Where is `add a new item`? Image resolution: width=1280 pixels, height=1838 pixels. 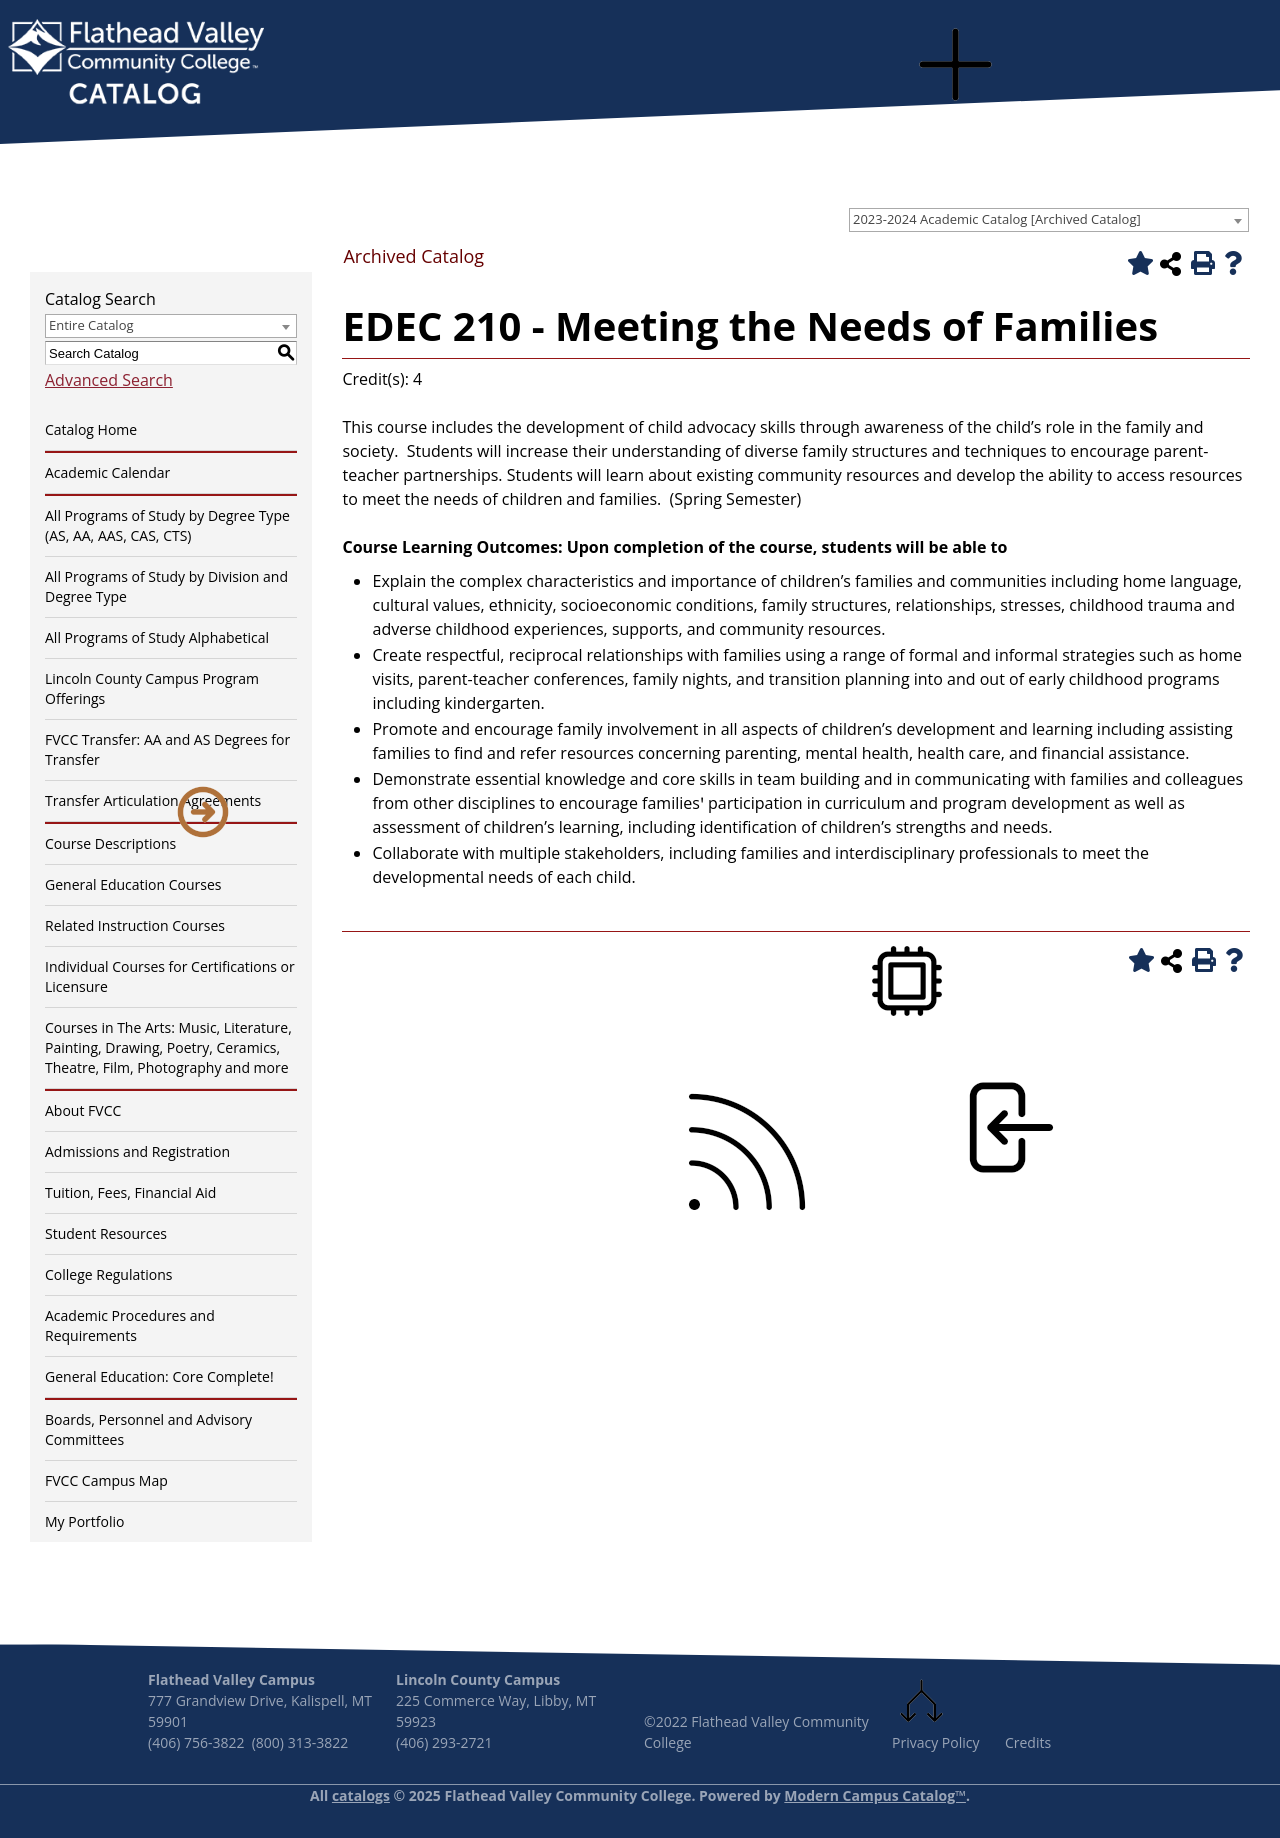 add a new item is located at coordinates (955, 64).